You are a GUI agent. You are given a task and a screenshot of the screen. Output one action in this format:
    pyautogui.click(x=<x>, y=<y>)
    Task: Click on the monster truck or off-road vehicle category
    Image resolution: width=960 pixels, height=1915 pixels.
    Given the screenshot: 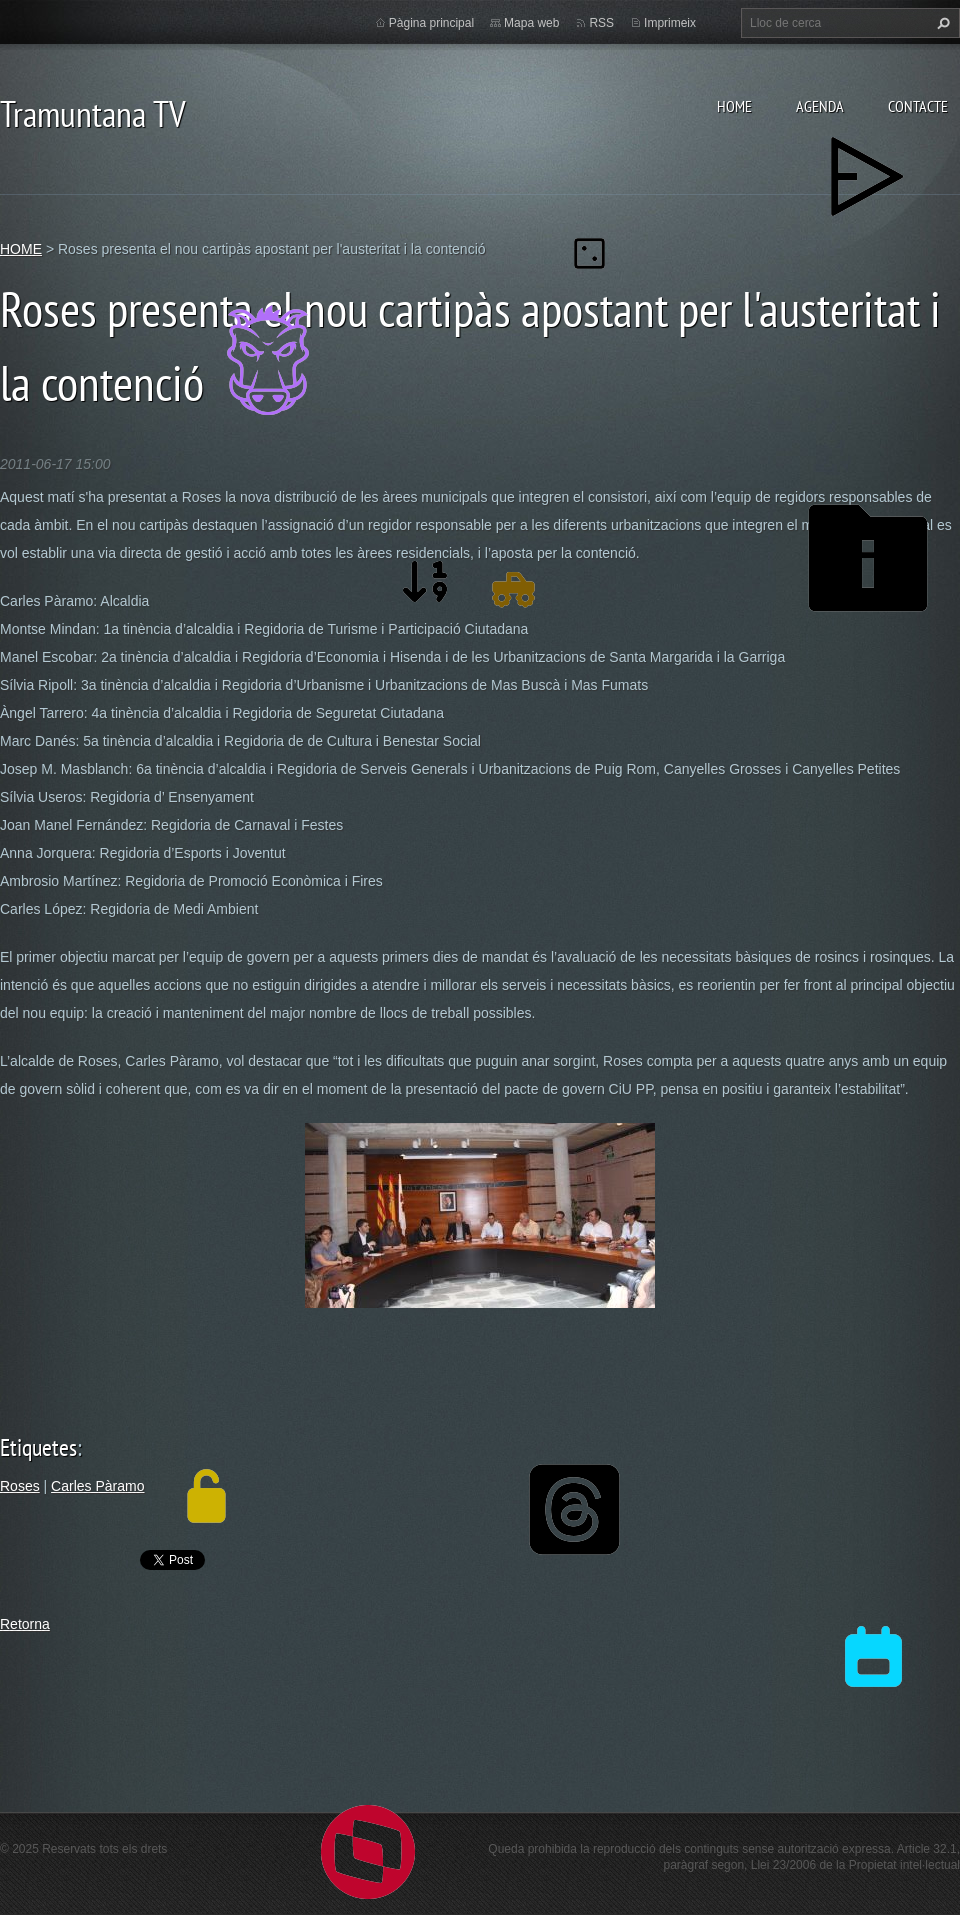 What is the action you would take?
    pyautogui.click(x=513, y=588)
    